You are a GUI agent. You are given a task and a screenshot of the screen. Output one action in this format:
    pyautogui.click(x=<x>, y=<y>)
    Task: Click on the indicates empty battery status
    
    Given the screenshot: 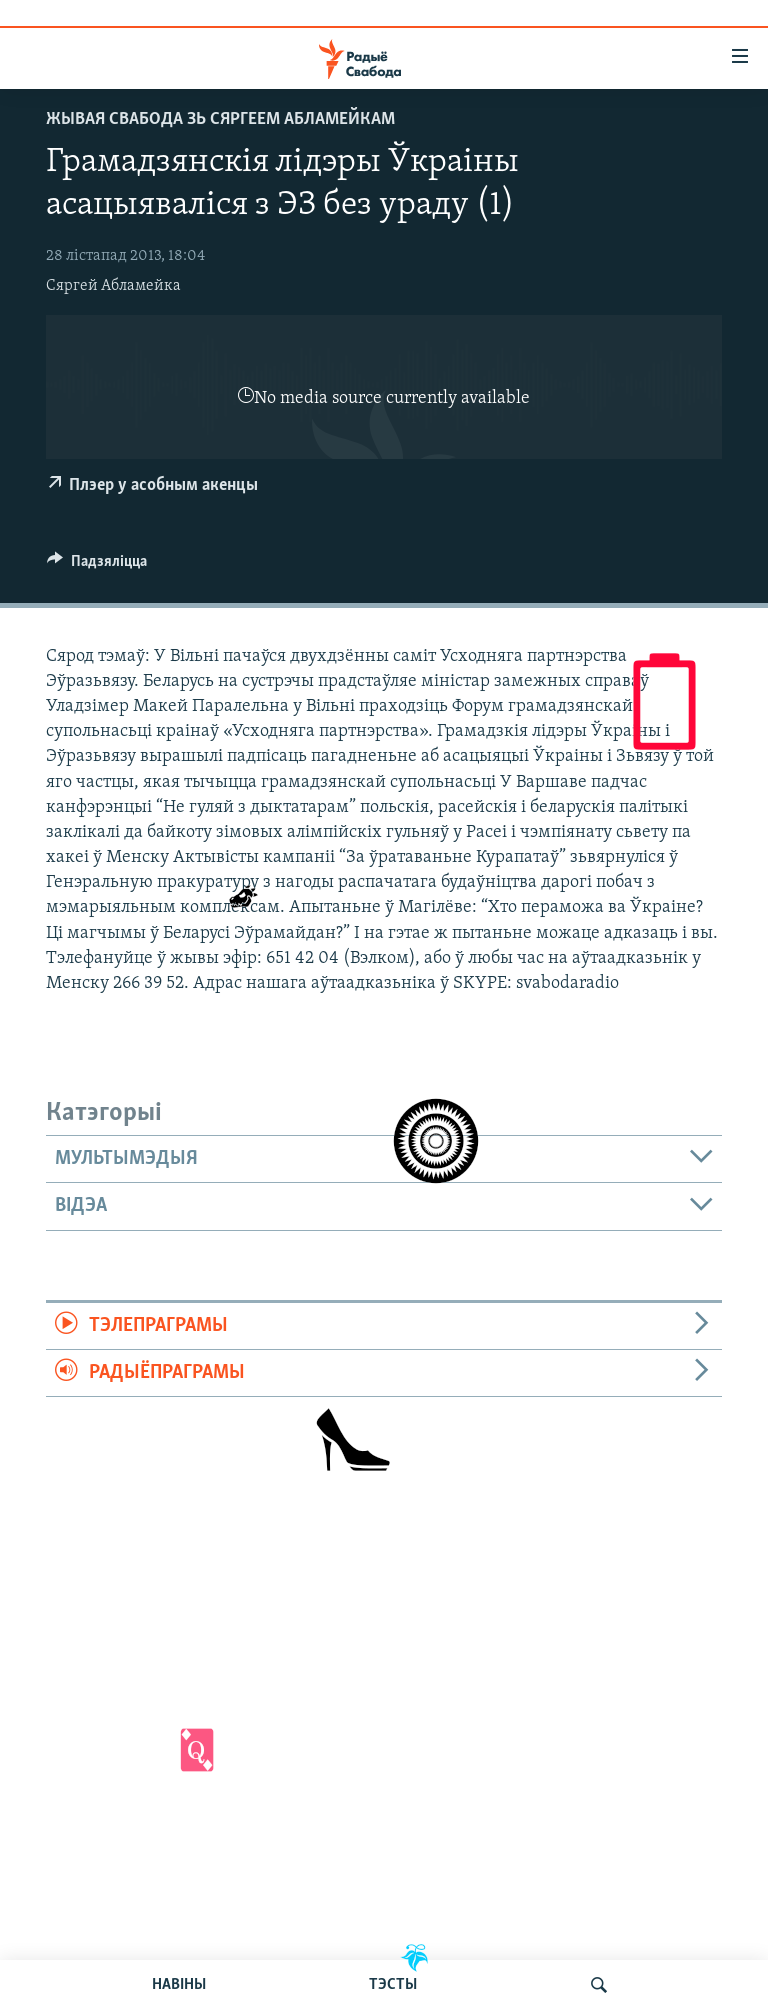 What is the action you would take?
    pyautogui.click(x=664, y=701)
    